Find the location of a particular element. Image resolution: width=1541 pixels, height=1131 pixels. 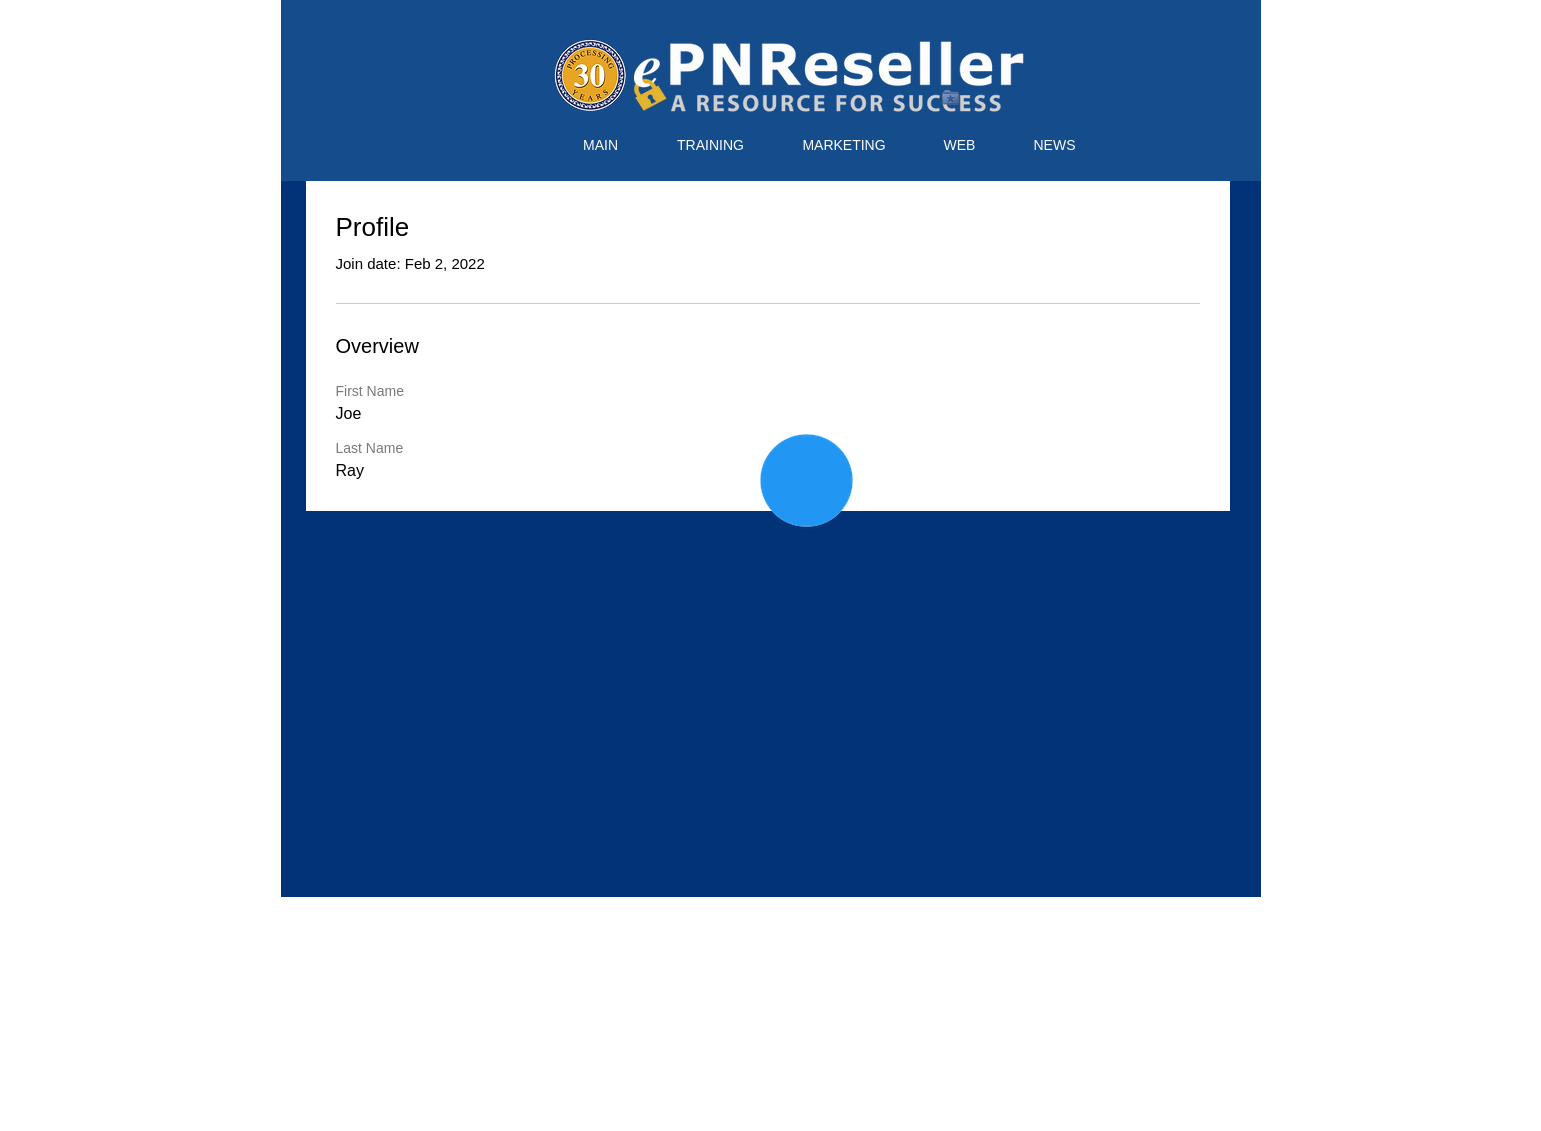

indicates a new or unread item is located at coordinates (806, 480).